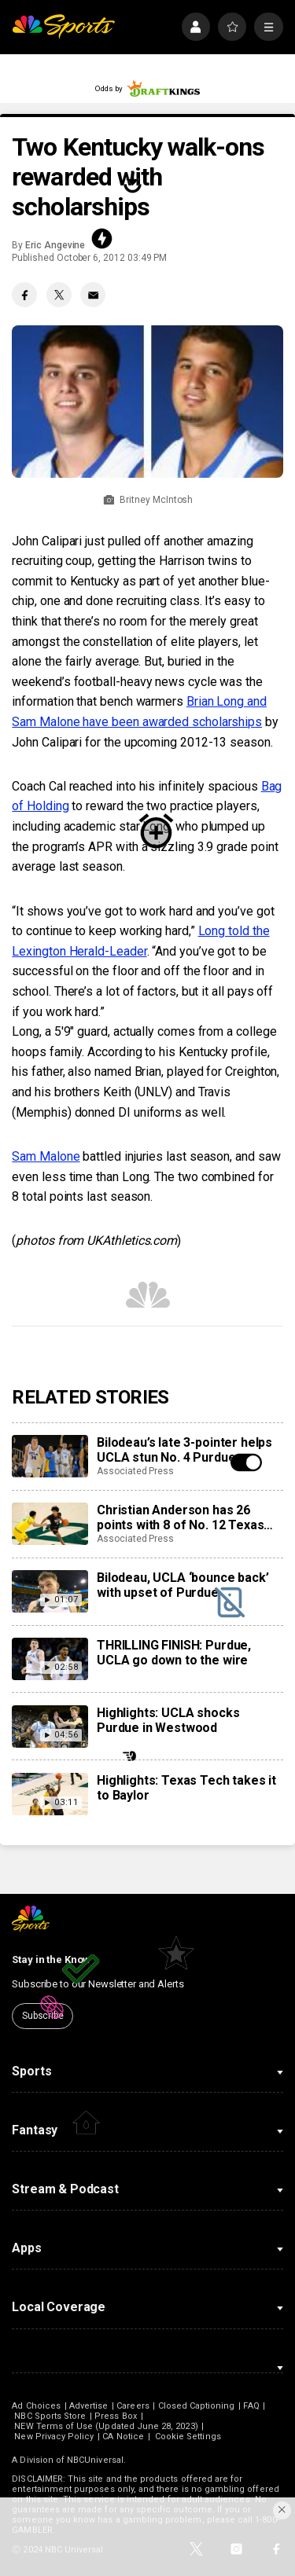 The width and height of the screenshot is (295, 2576). Describe the element at coordinates (52, 2007) in the screenshot. I see `merge or combine selected layers` at that location.